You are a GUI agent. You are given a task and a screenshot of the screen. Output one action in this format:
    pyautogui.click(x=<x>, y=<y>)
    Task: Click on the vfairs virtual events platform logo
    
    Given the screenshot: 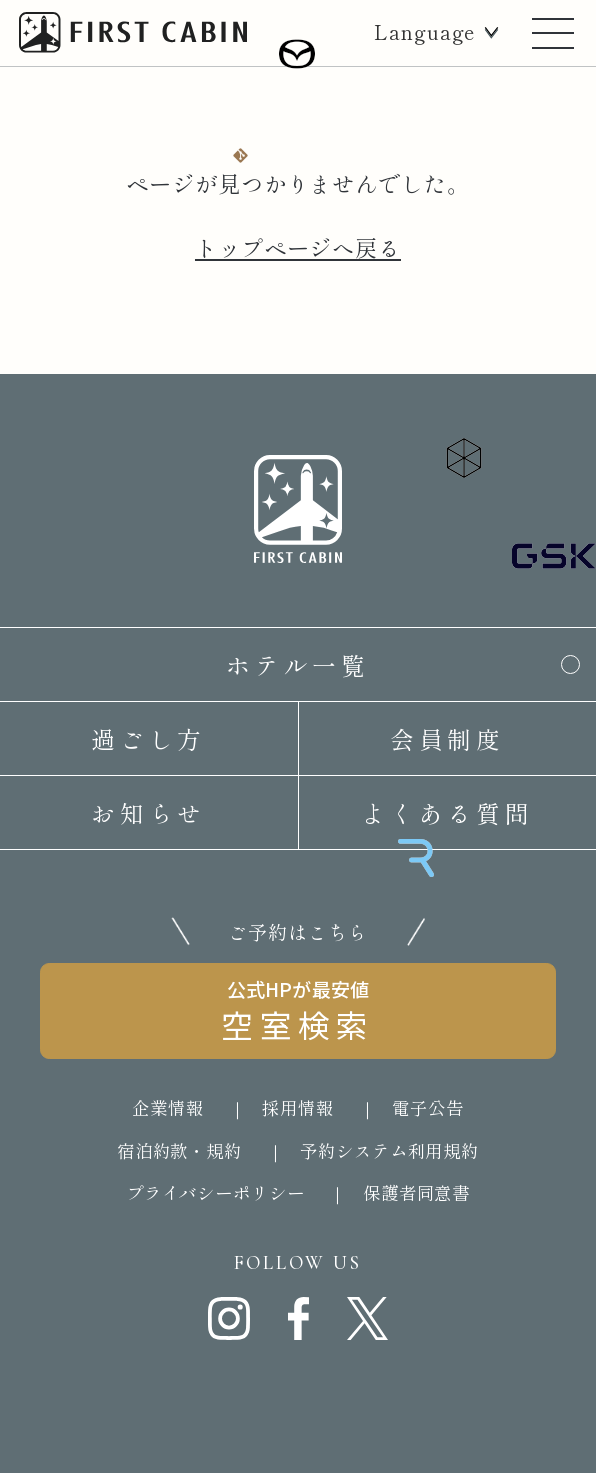 What is the action you would take?
    pyautogui.click(x=464, y=458)
    